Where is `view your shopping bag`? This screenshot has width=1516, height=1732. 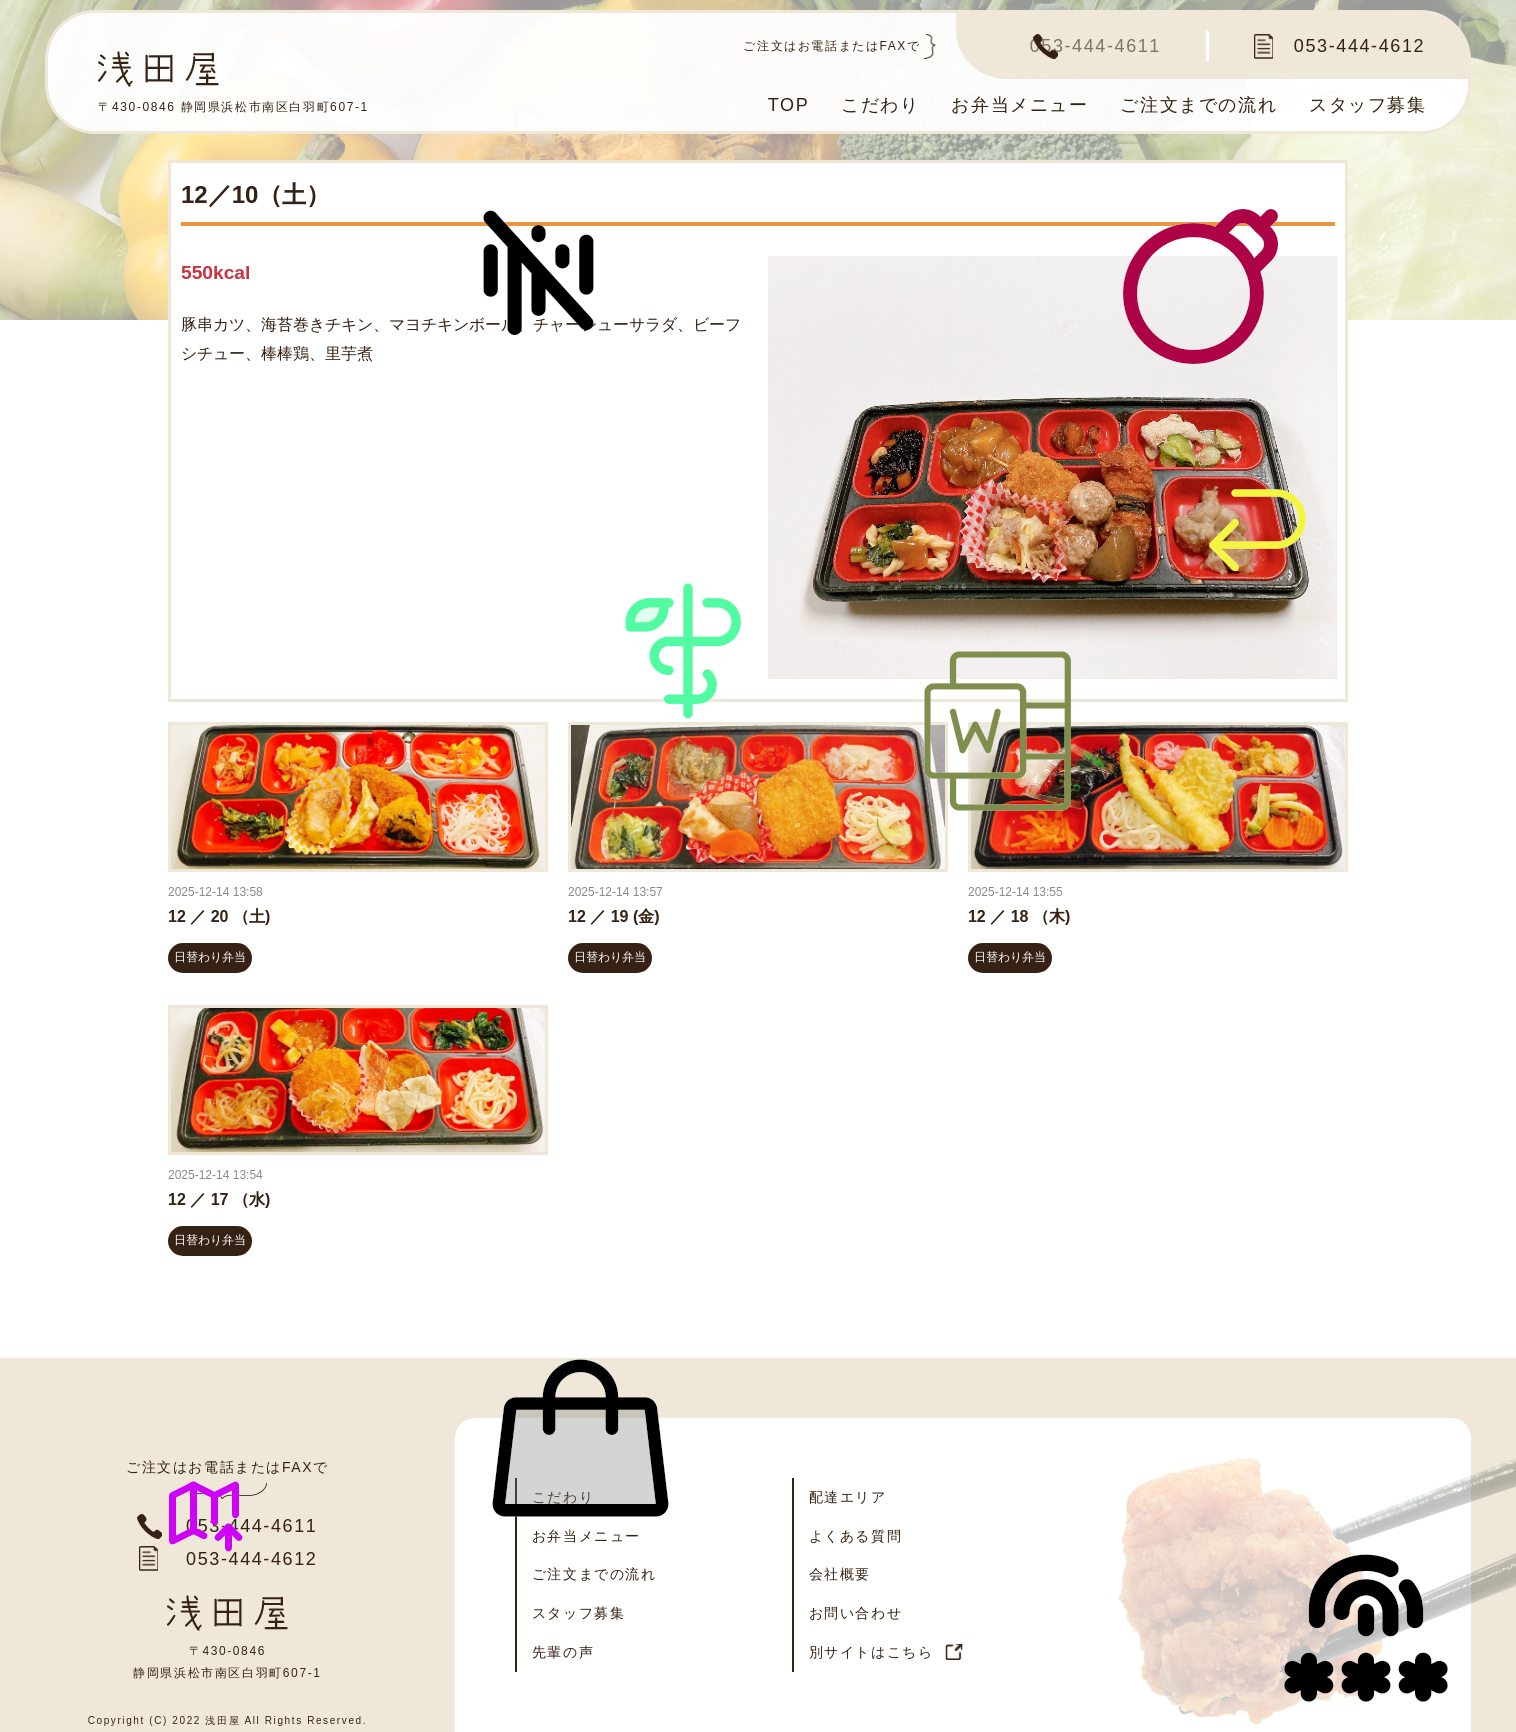
view your shopping bag is located at coordinates (580, 1447).